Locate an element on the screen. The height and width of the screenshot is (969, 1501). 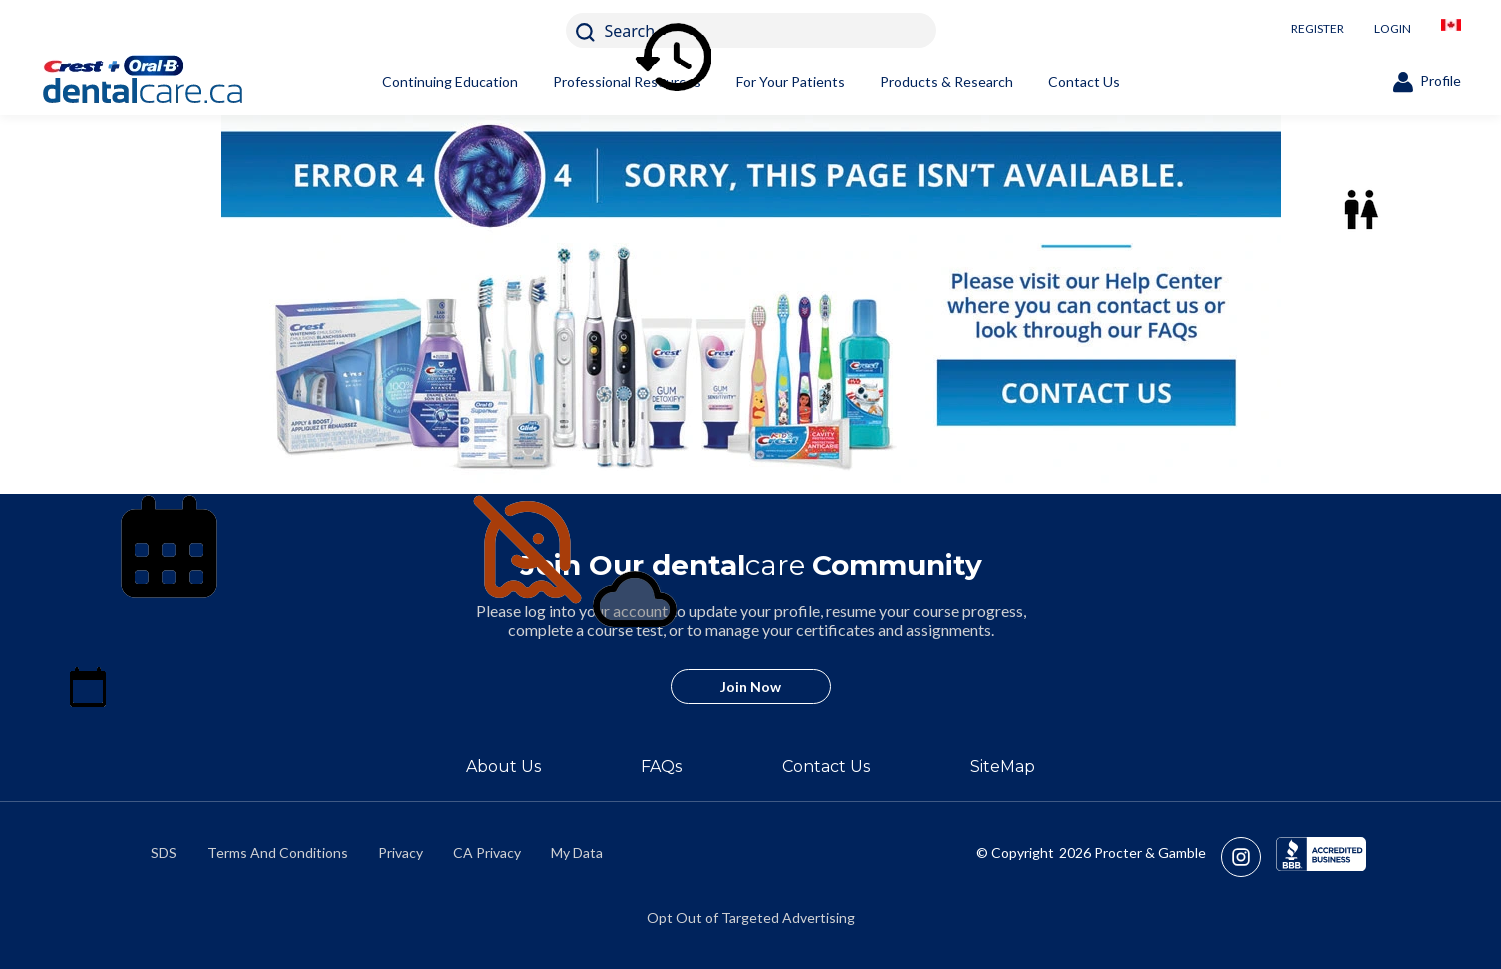
restore to a previous version or state is located at coordinates (674, 57).